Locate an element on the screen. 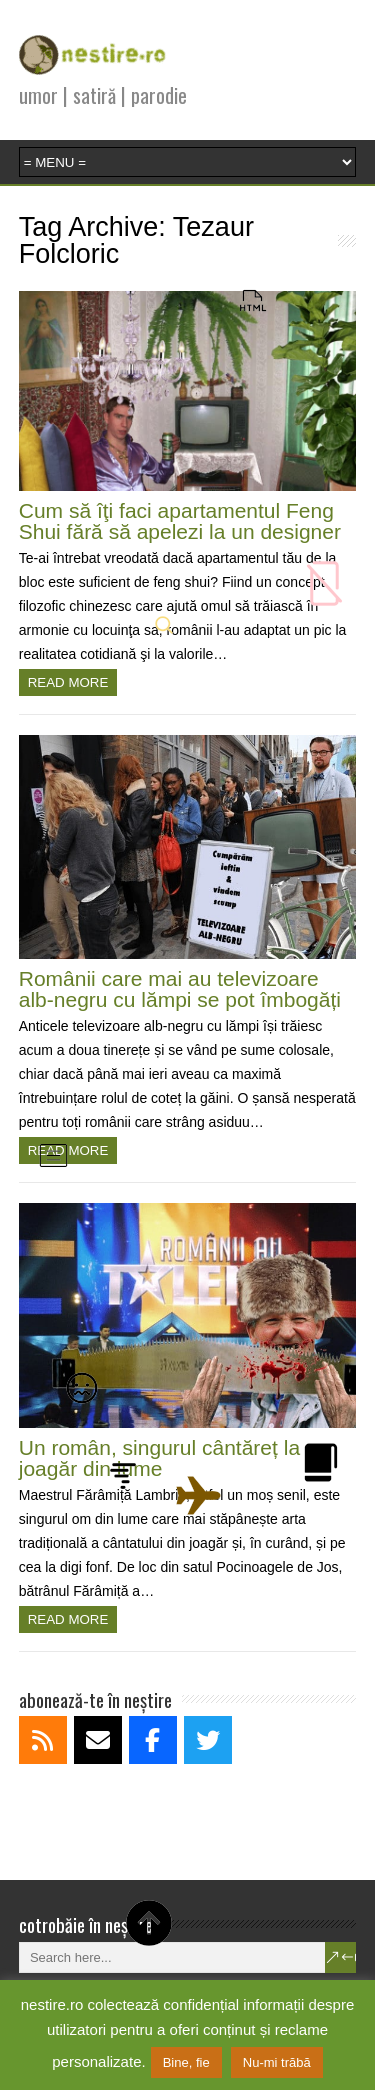 The width and height of the screenshot is (375, 2090). towel or linen amenity indicator is located at coordinates (319, 1462).